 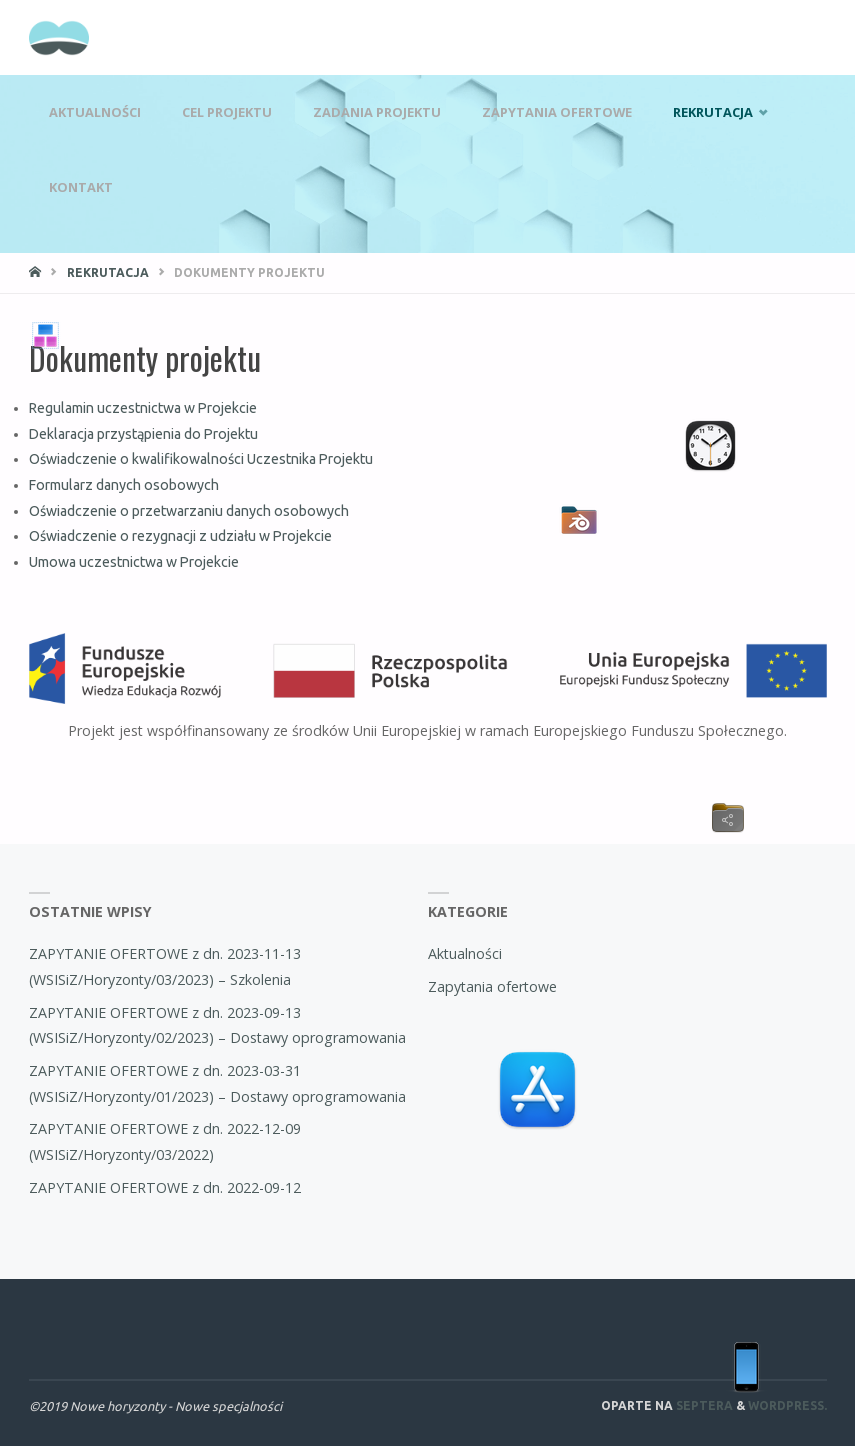 What do you see at coordinates (728, 817) in the screenshot?
I see `open your public shared folder` at bounding box center [728, 817].